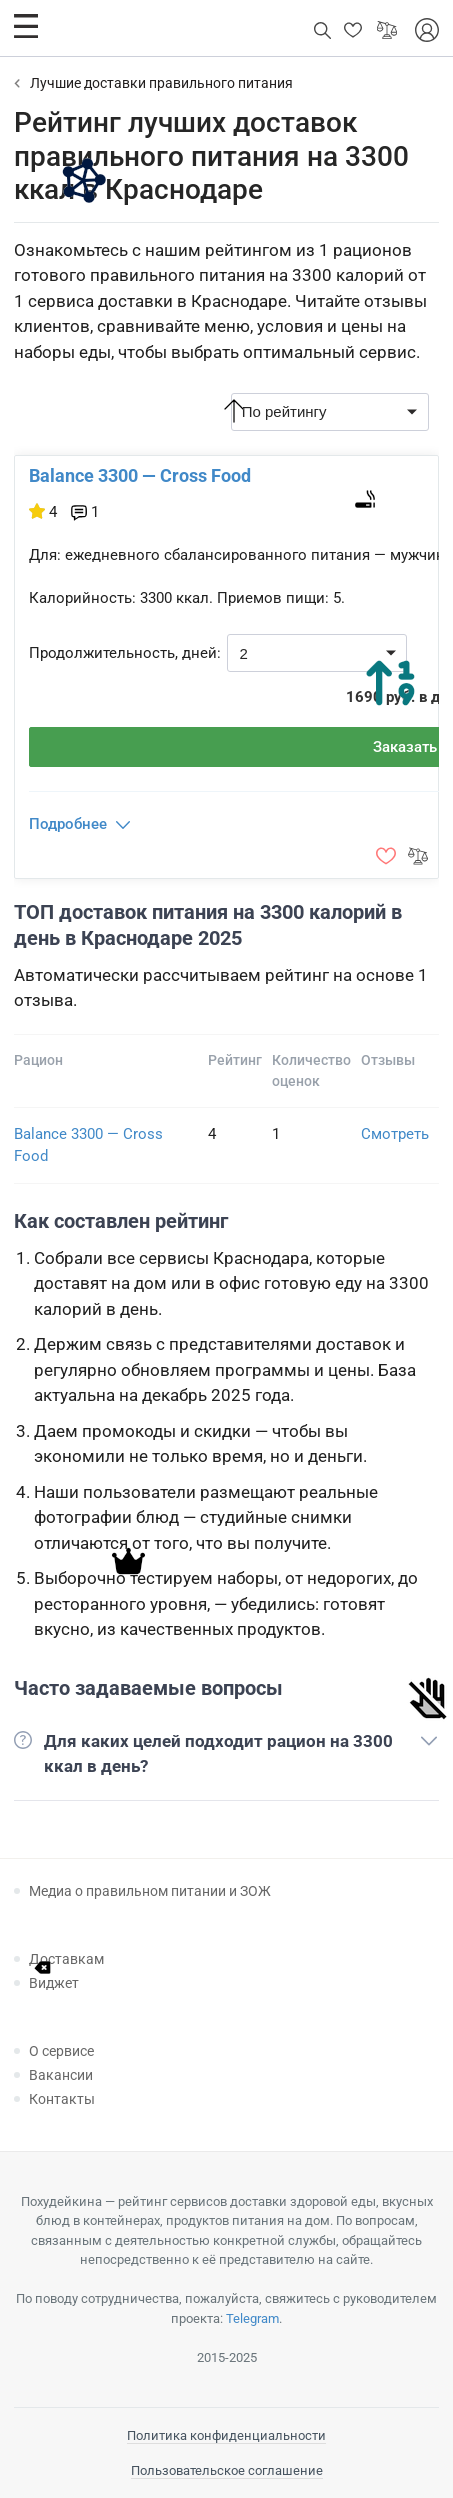 This screenshot has width=453, height=2498. I want to click on indicates a designated smoking area, so click(365, 499).